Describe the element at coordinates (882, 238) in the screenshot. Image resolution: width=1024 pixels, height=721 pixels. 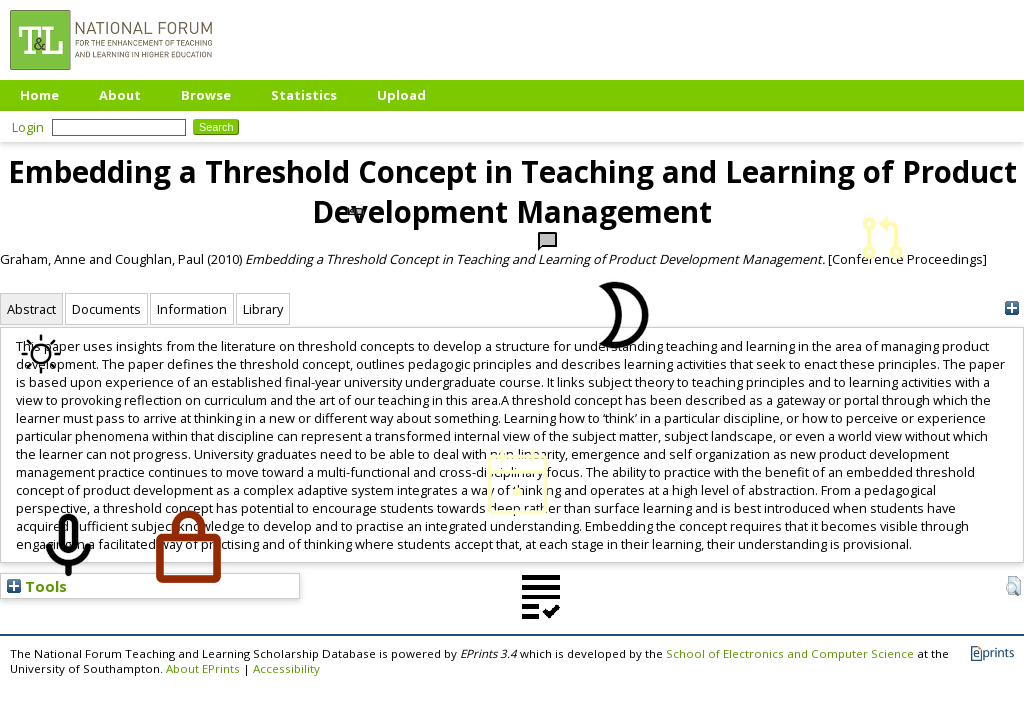
I see `create or view a git pull request` at that location.